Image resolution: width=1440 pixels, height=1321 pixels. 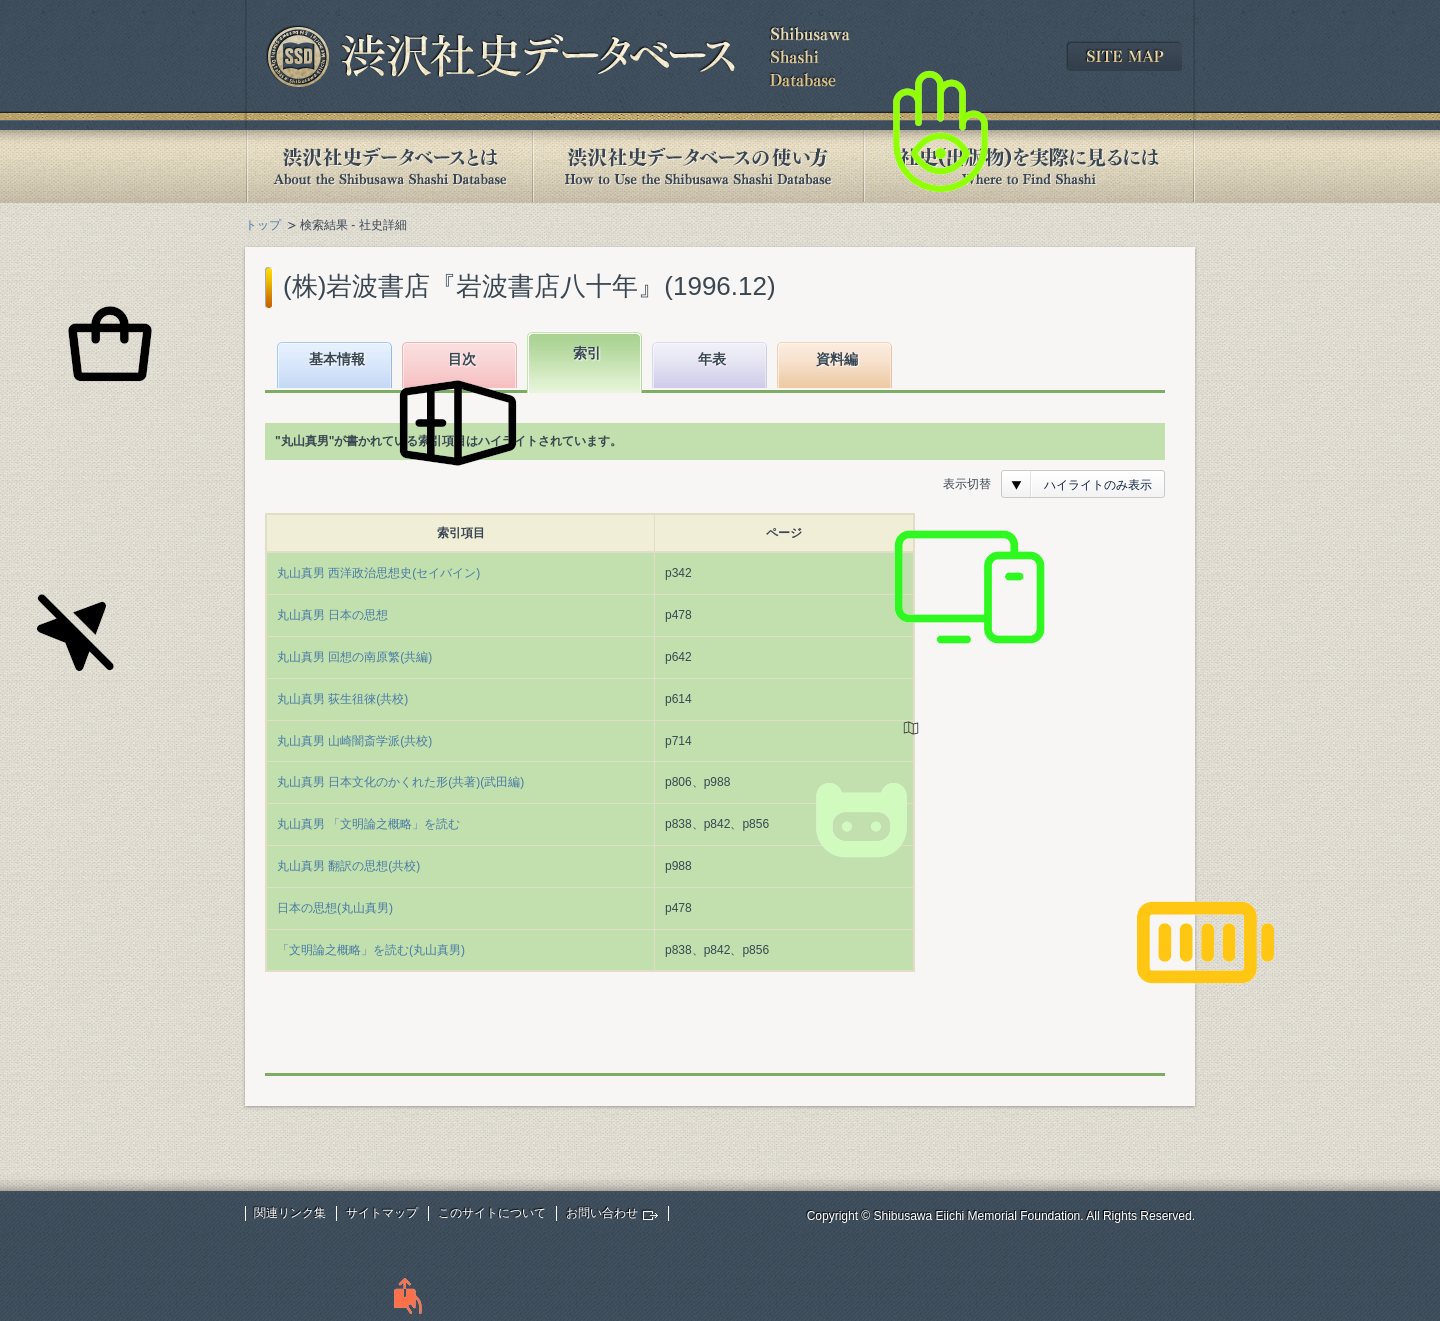 I want to click on deposit or submit an item, so click(x=406, y=1296).